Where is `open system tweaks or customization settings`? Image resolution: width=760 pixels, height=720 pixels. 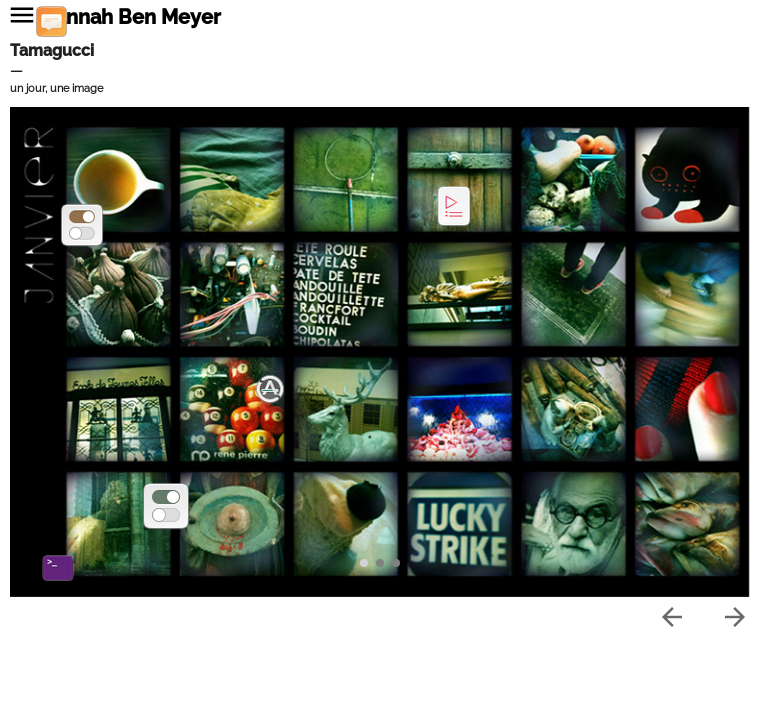 open system tweaks or customization settings is located at coordinates (166, 506).